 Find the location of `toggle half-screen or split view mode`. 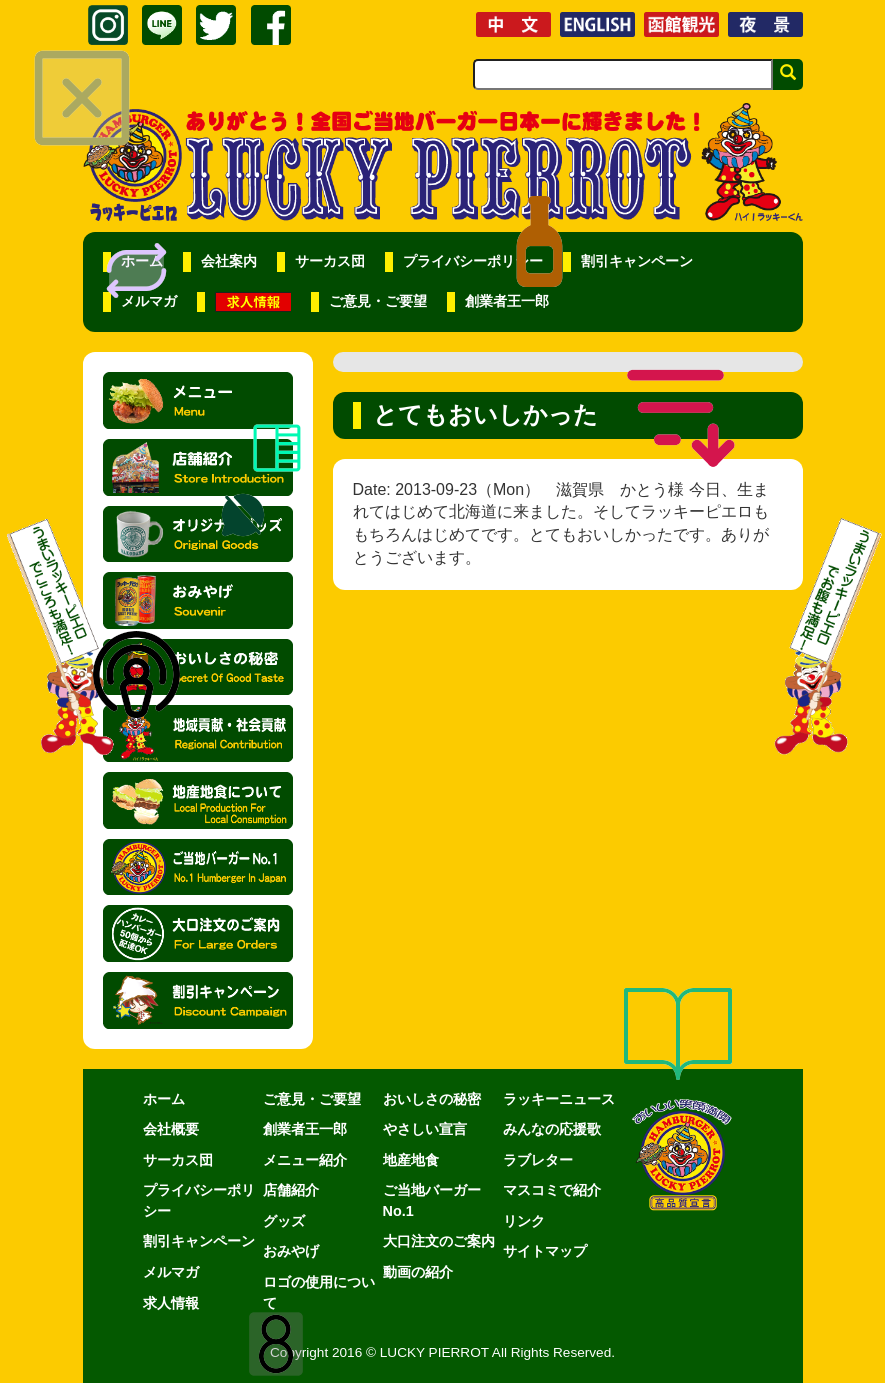

toggle half-screen or split view mode is located at coordinates (277, 448).